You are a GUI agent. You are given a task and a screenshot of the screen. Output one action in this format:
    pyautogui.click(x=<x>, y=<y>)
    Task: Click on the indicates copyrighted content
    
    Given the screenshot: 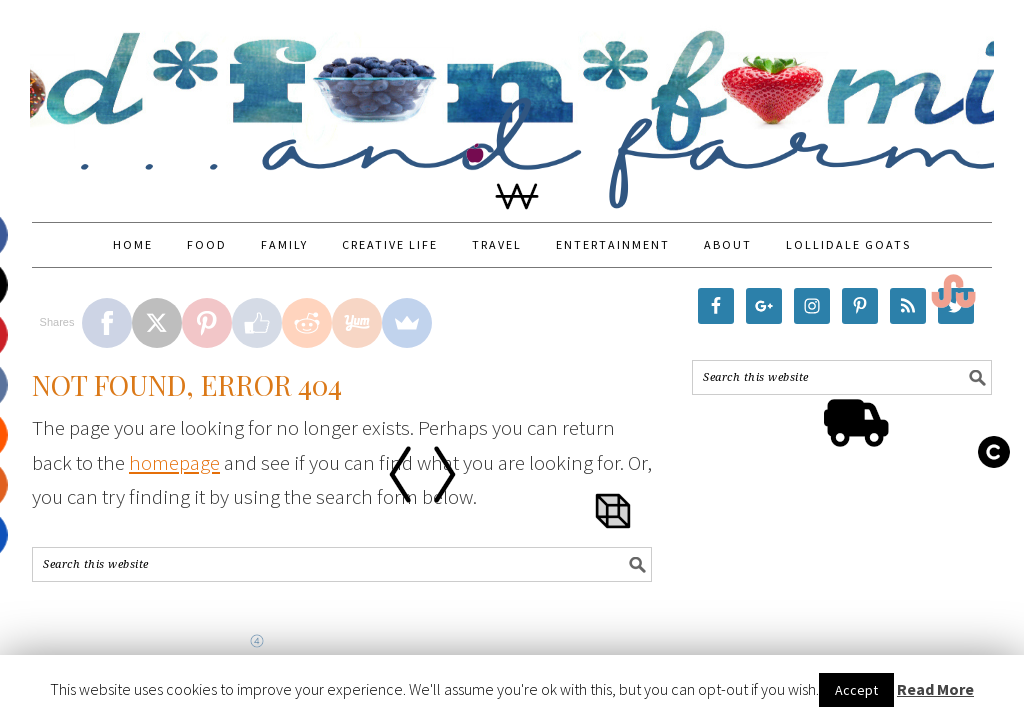 What is the action you would take?
    pyautogui.click(x=994, y=452)
    